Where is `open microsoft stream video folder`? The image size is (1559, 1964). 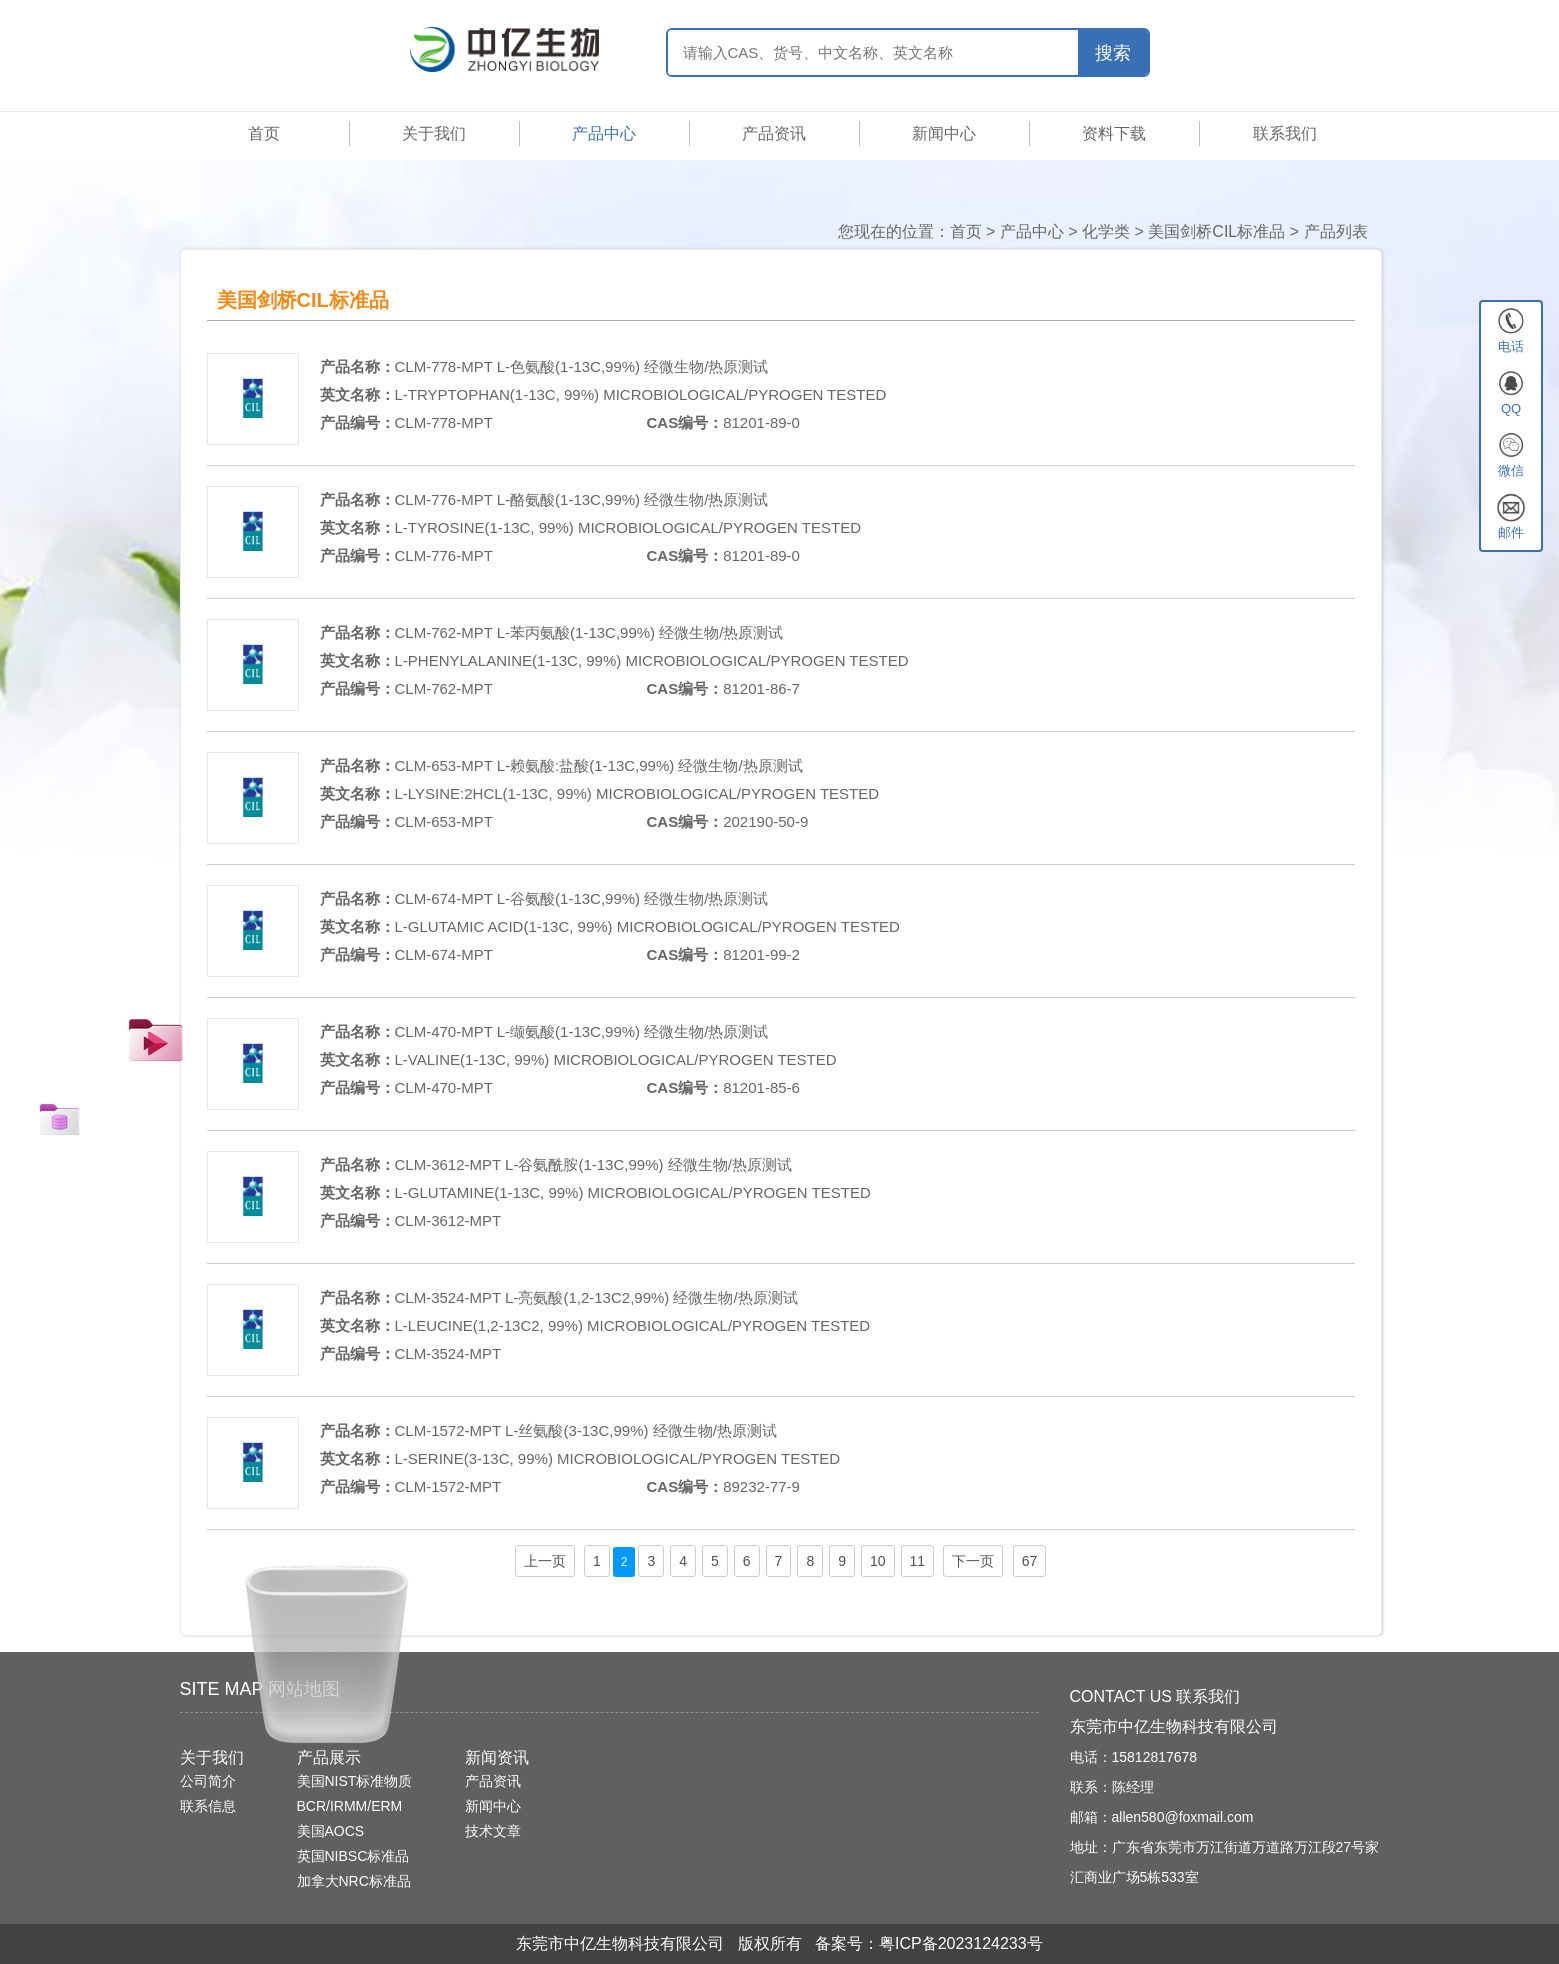 open microsoft stream video folder is located at coordinates (155, 1041).